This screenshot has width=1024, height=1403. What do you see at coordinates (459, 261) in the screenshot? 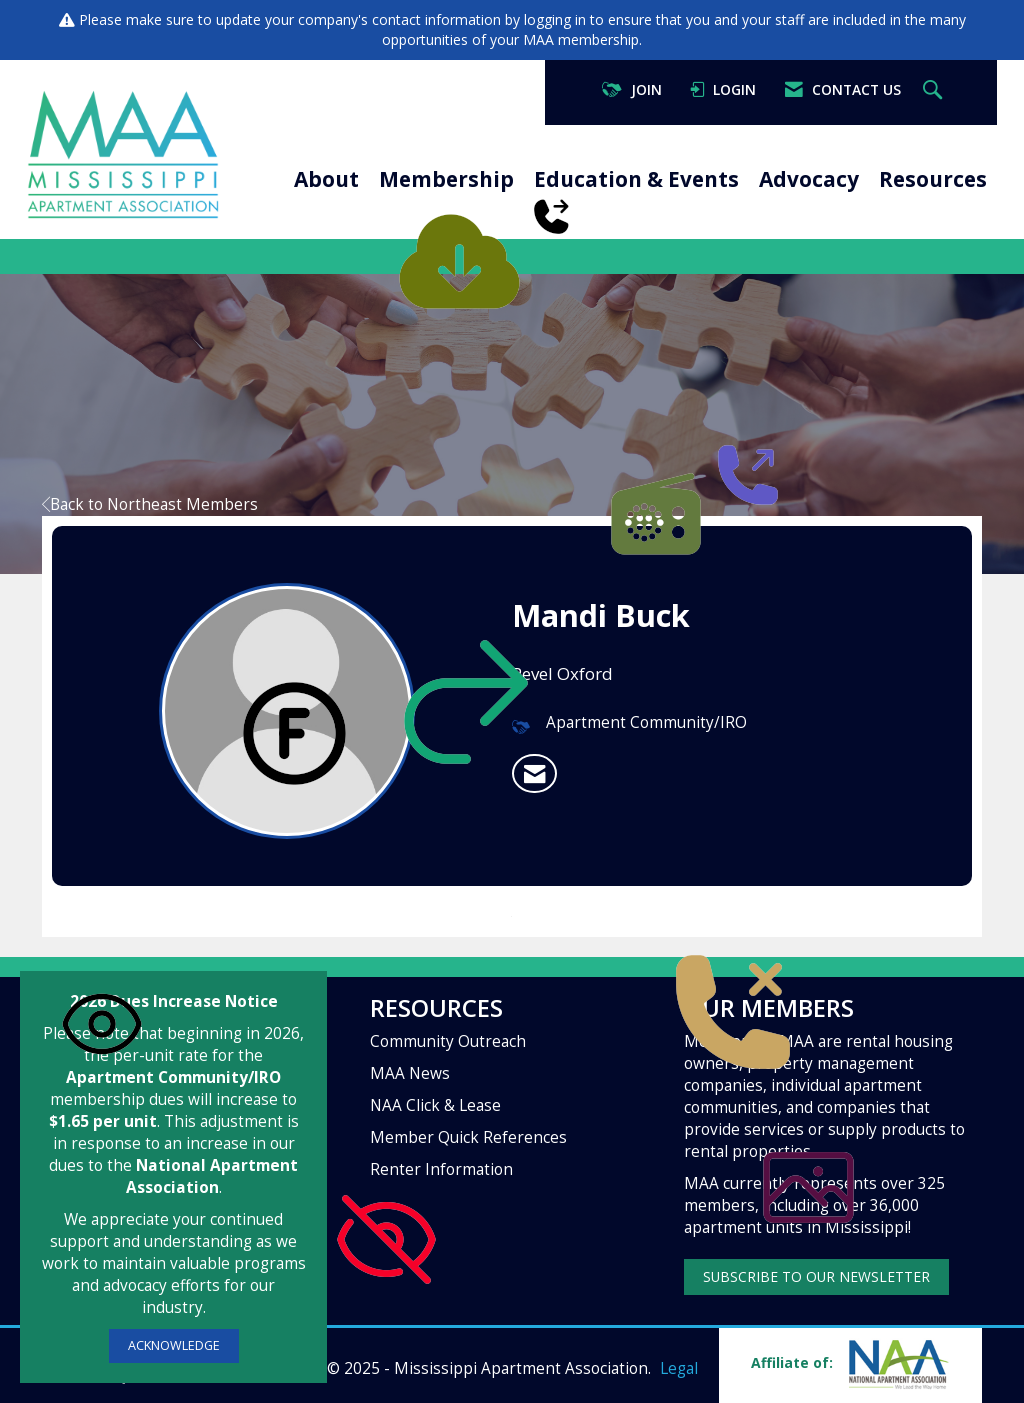
I see `download from cloud storage` at bounding box center [459, 261].